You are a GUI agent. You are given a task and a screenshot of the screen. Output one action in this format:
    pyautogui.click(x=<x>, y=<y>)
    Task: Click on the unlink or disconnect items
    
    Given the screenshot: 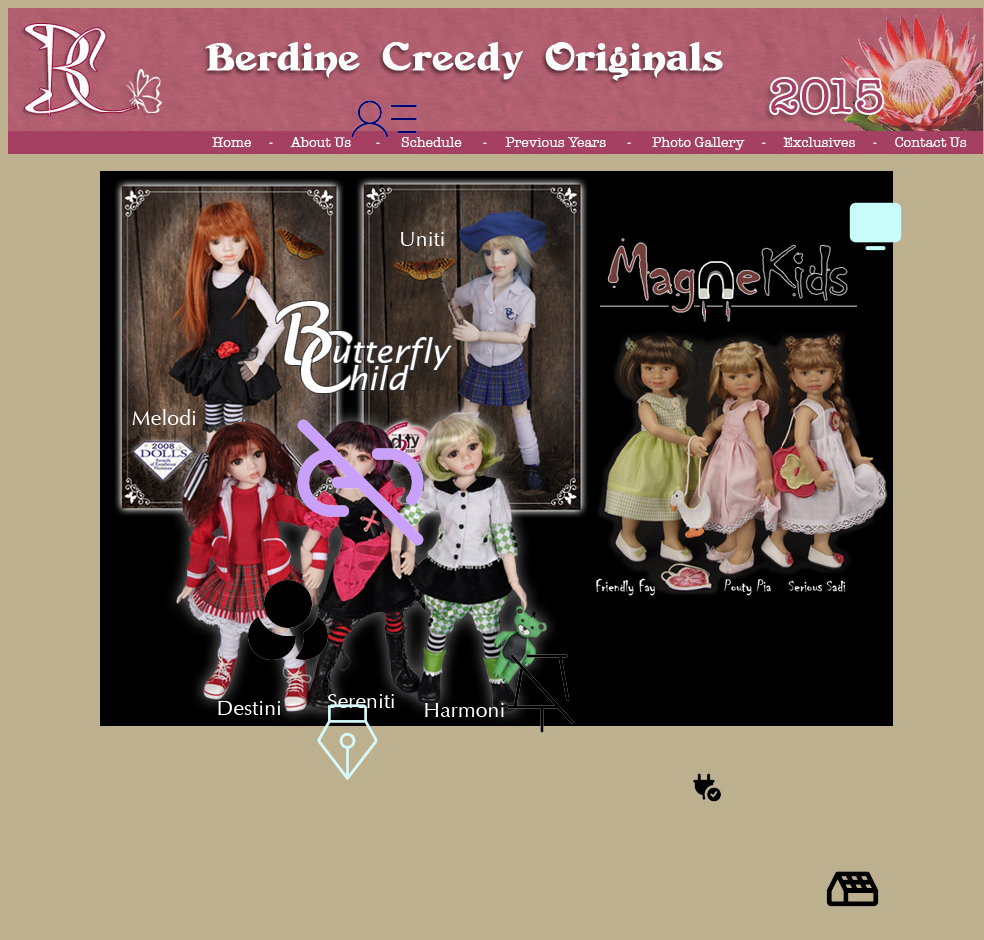 What is the action you would take?
    pyautogui.click(x=360, y=482)
    